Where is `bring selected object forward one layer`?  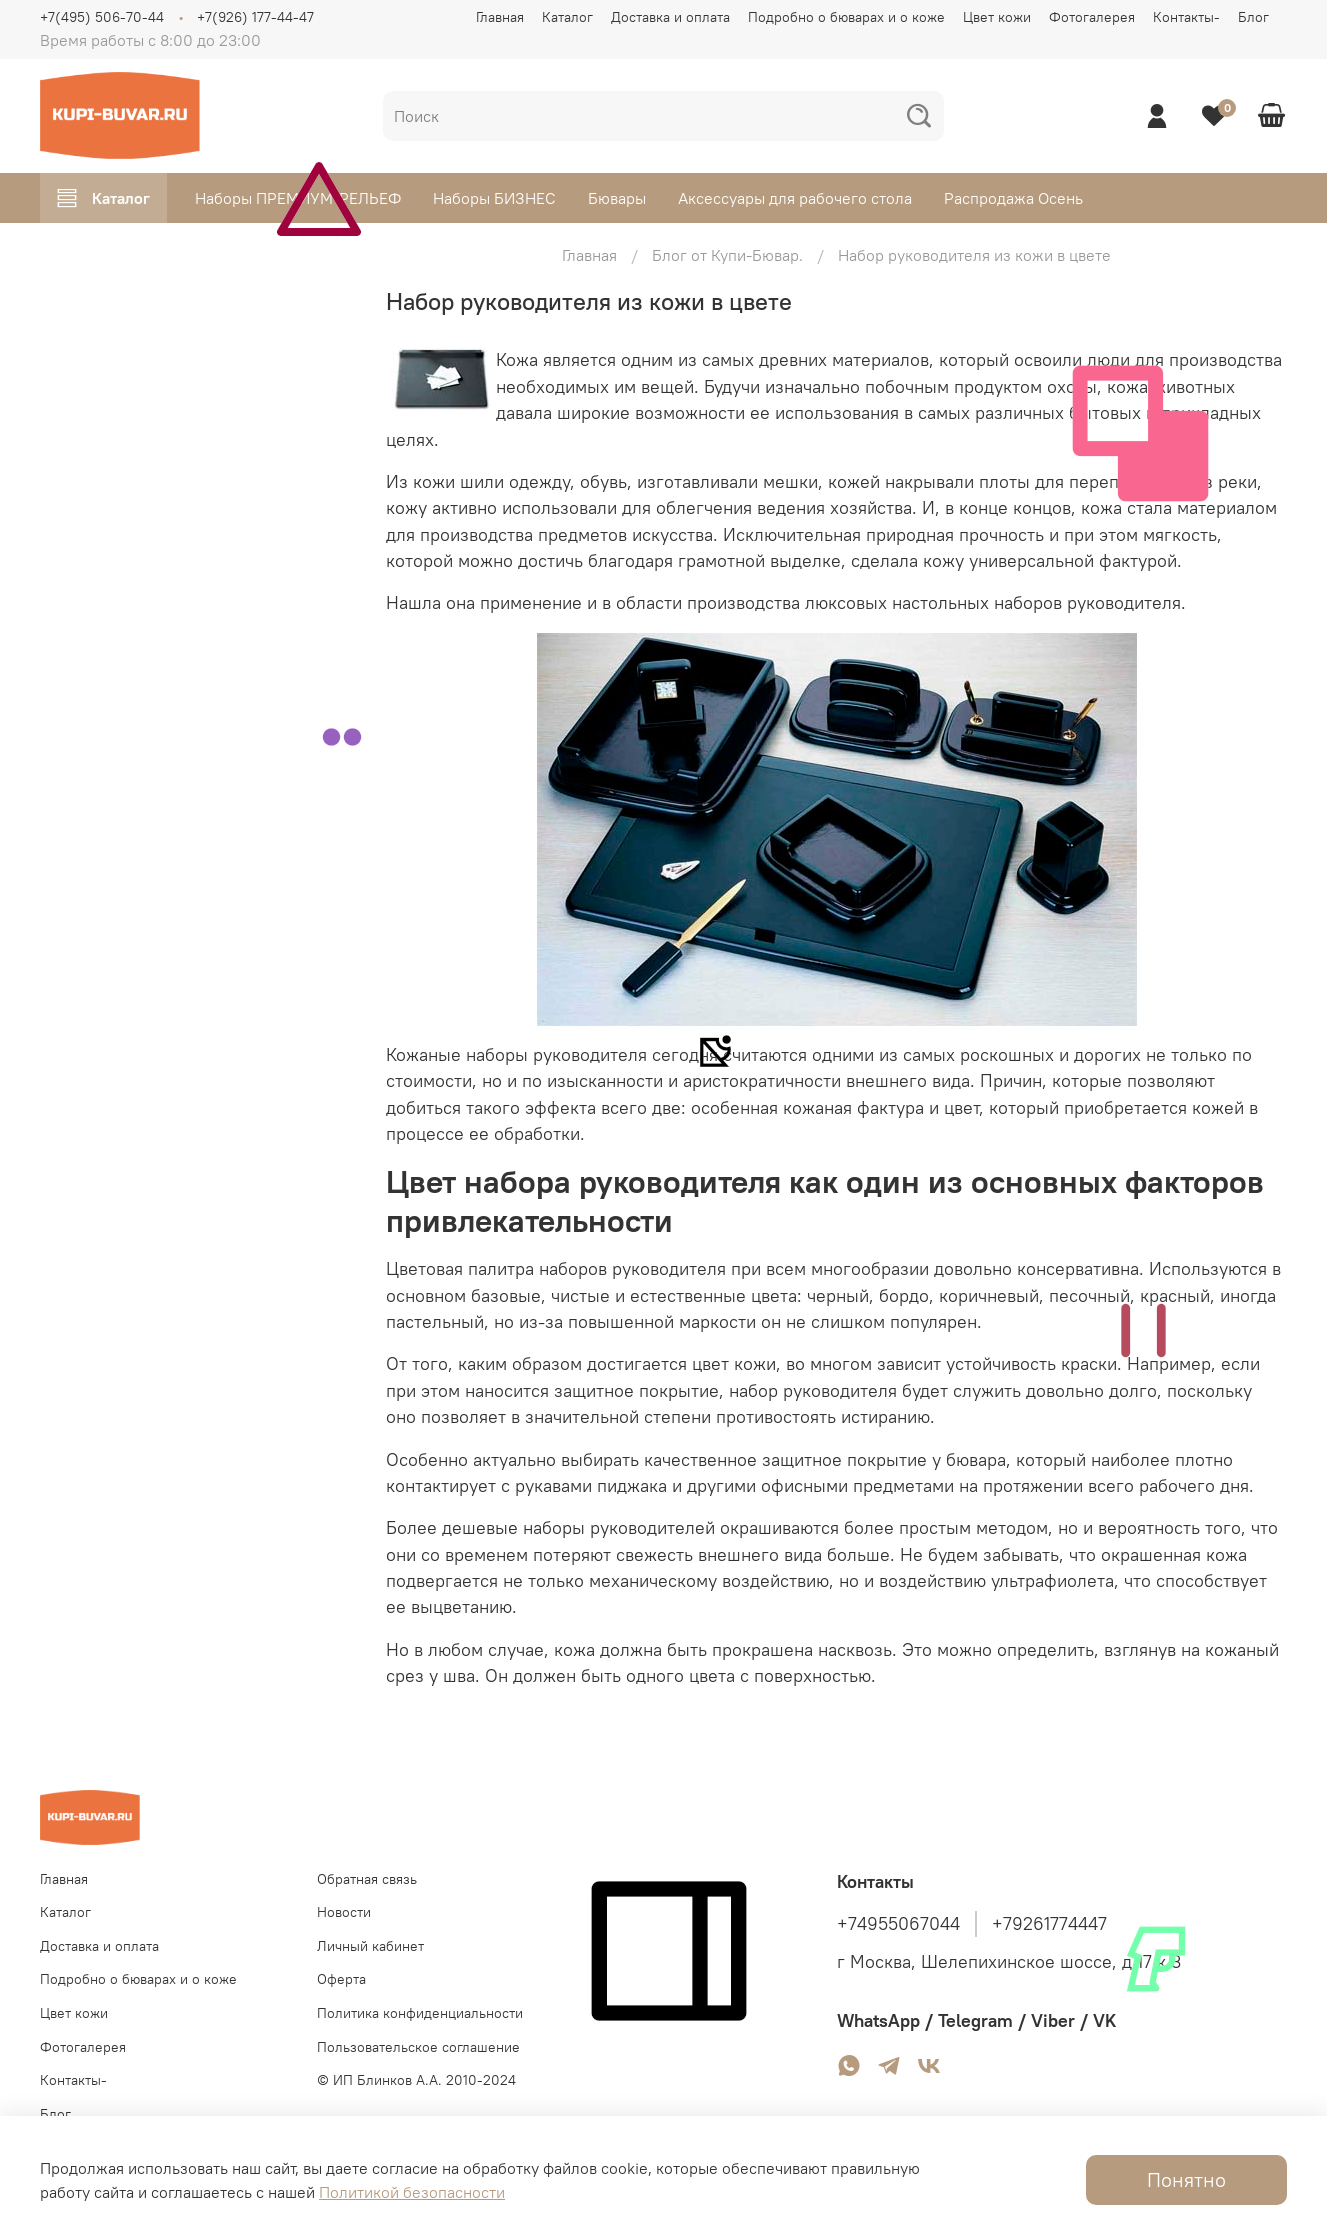
bring selected object forward one layer is located at coordinates (1140, 433).